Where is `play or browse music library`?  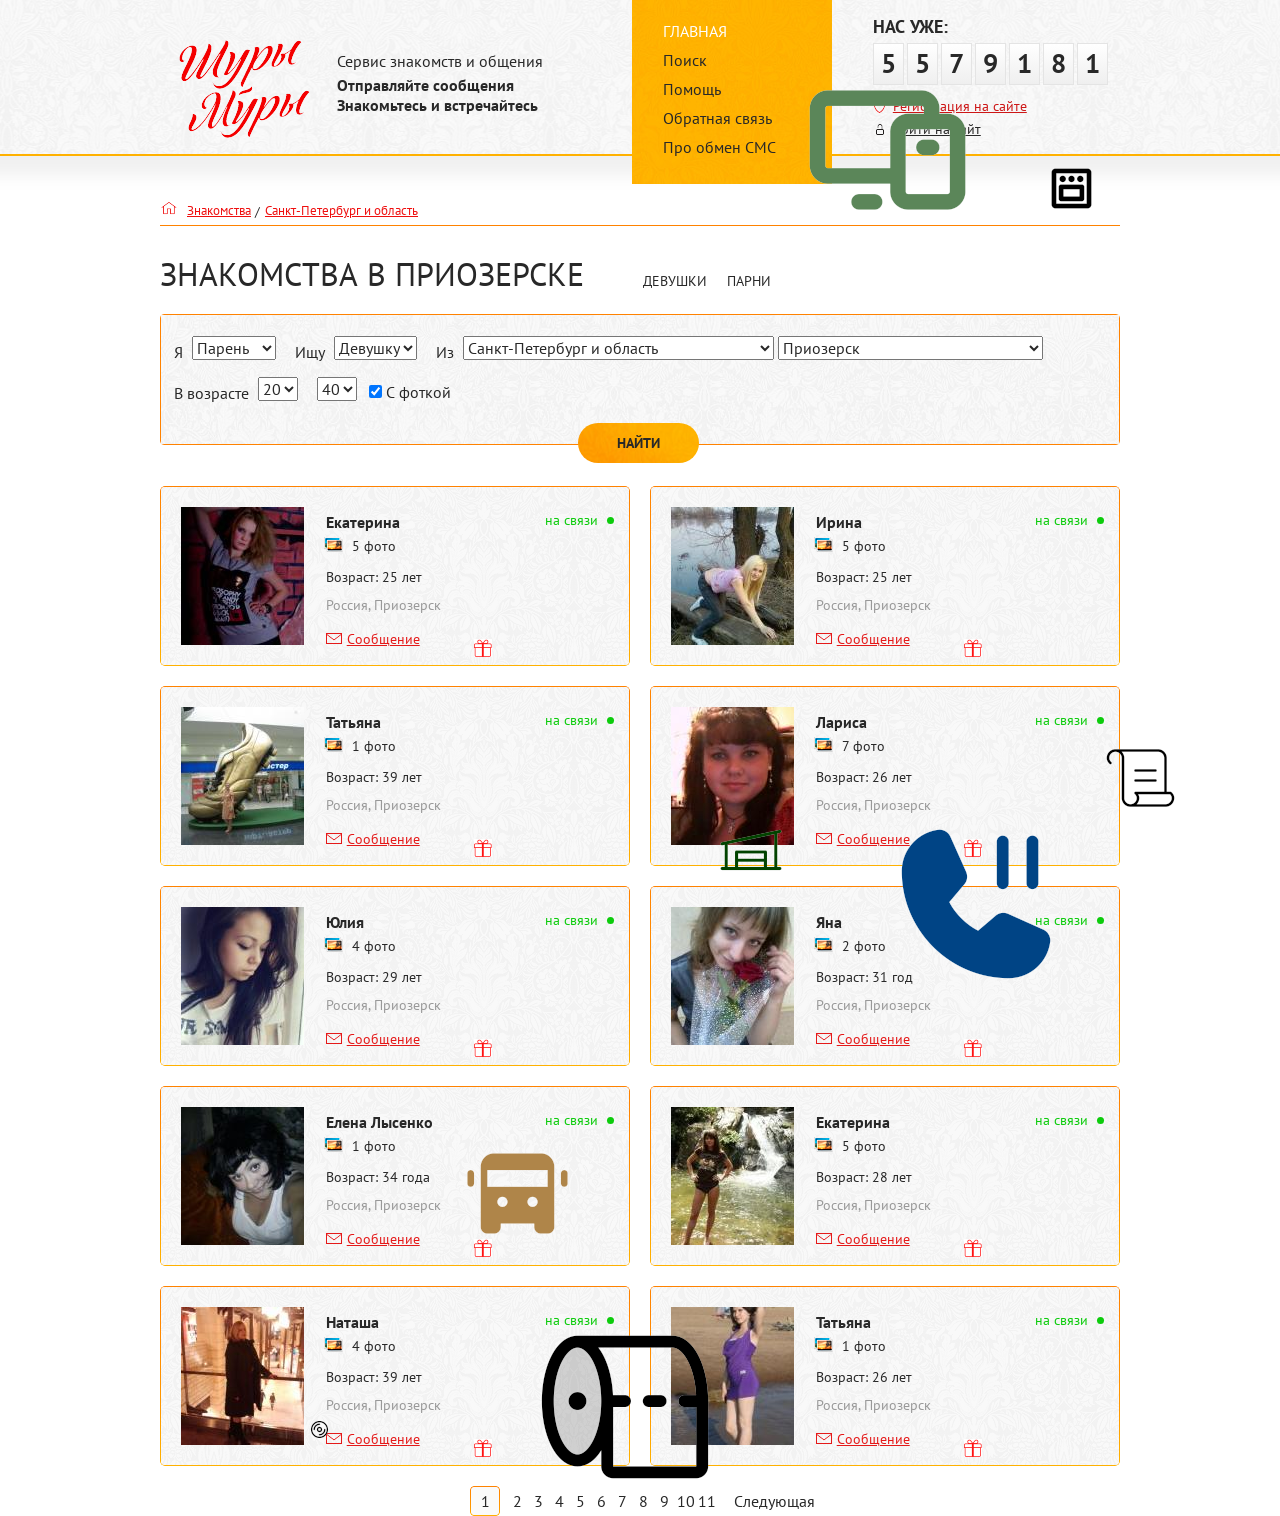
play or browse music library is located at coordinates (319, 1429).